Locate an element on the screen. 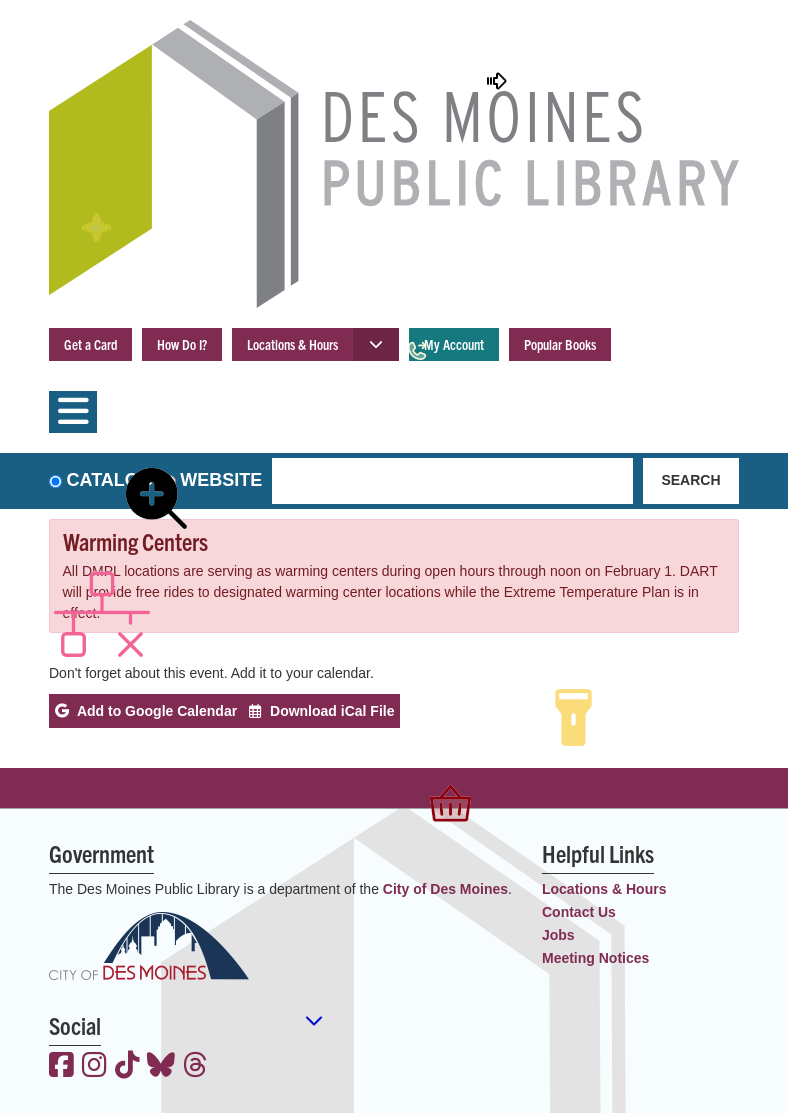  toggle flashlight on/off is located at coordinates (573, 717).